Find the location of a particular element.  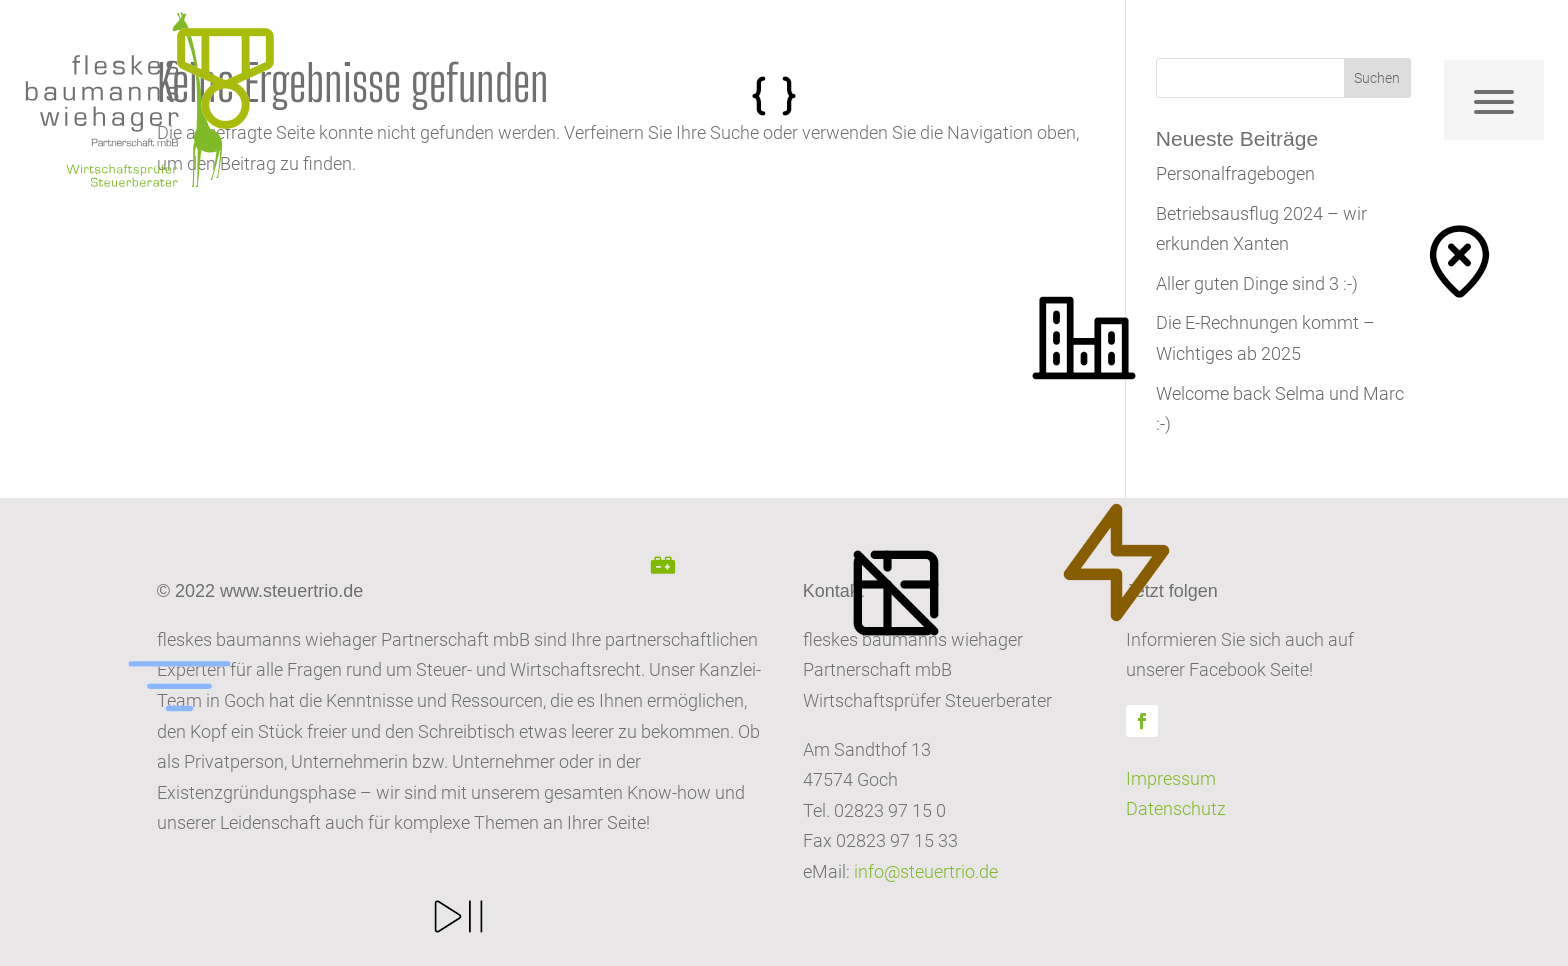

check vehicle battery status is located at coordinates (663, 566).